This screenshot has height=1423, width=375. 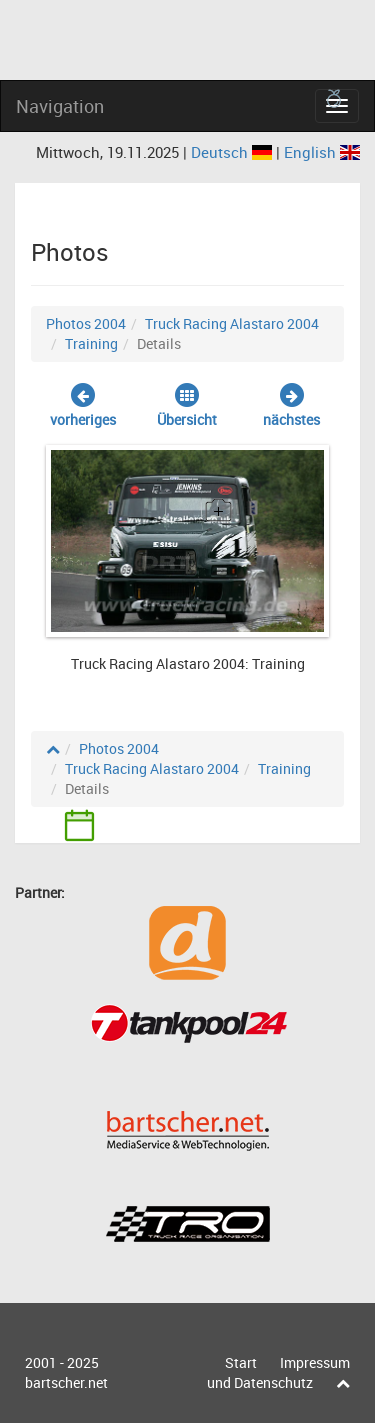 I want to click on indicates citrus or orange flavor option, so click(x=334, y=99).